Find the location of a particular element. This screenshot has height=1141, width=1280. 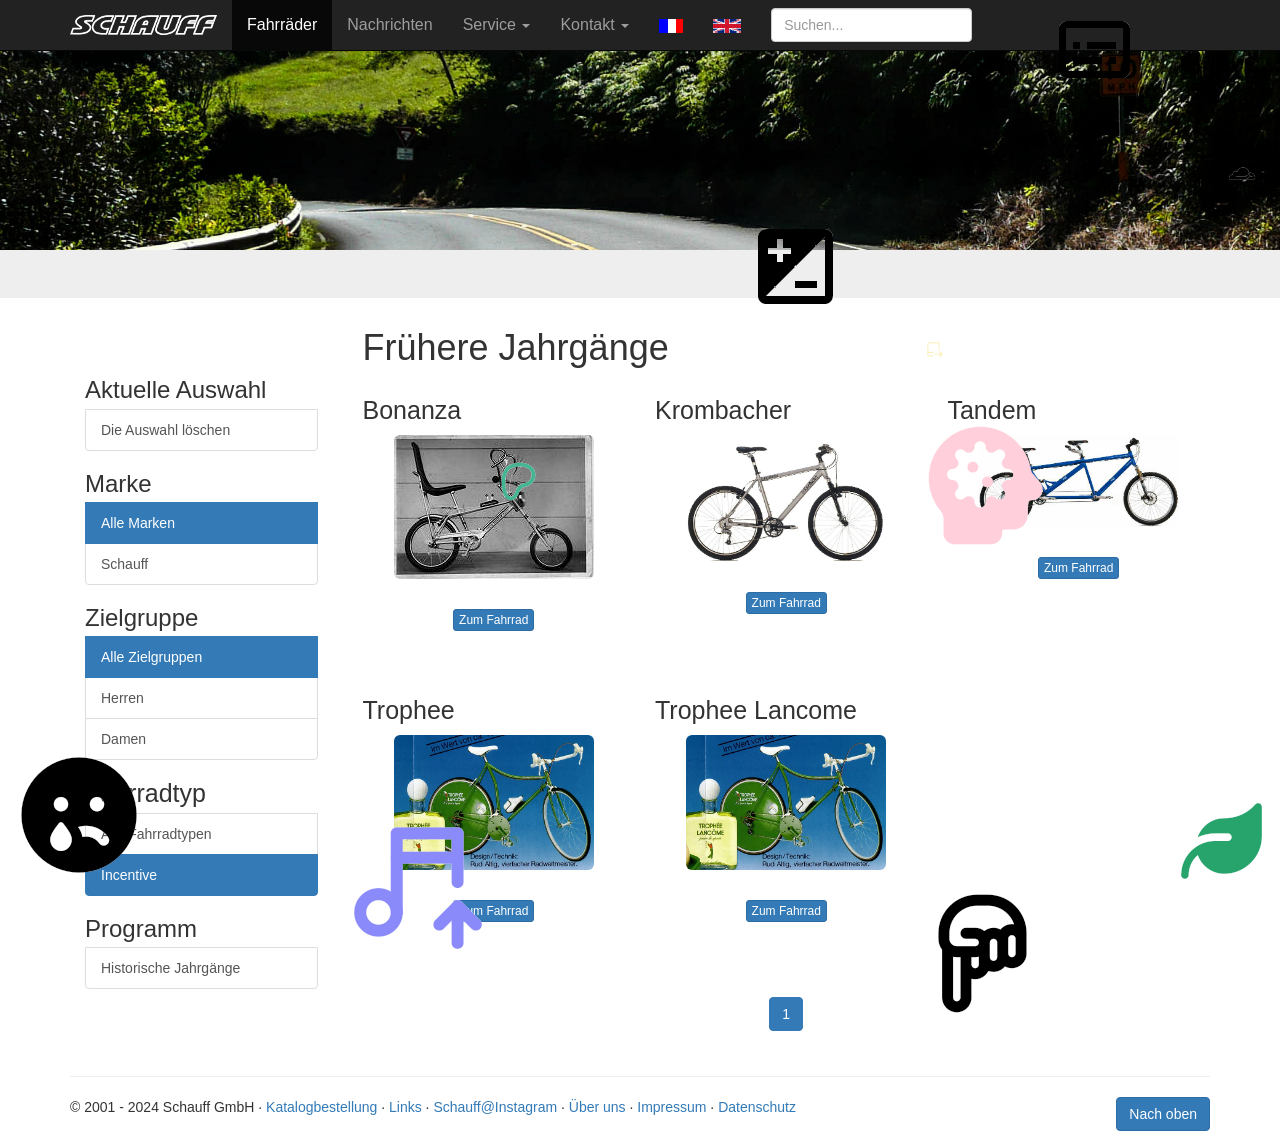

indicates an error or something went wrong is located at coordinates (79, 815).